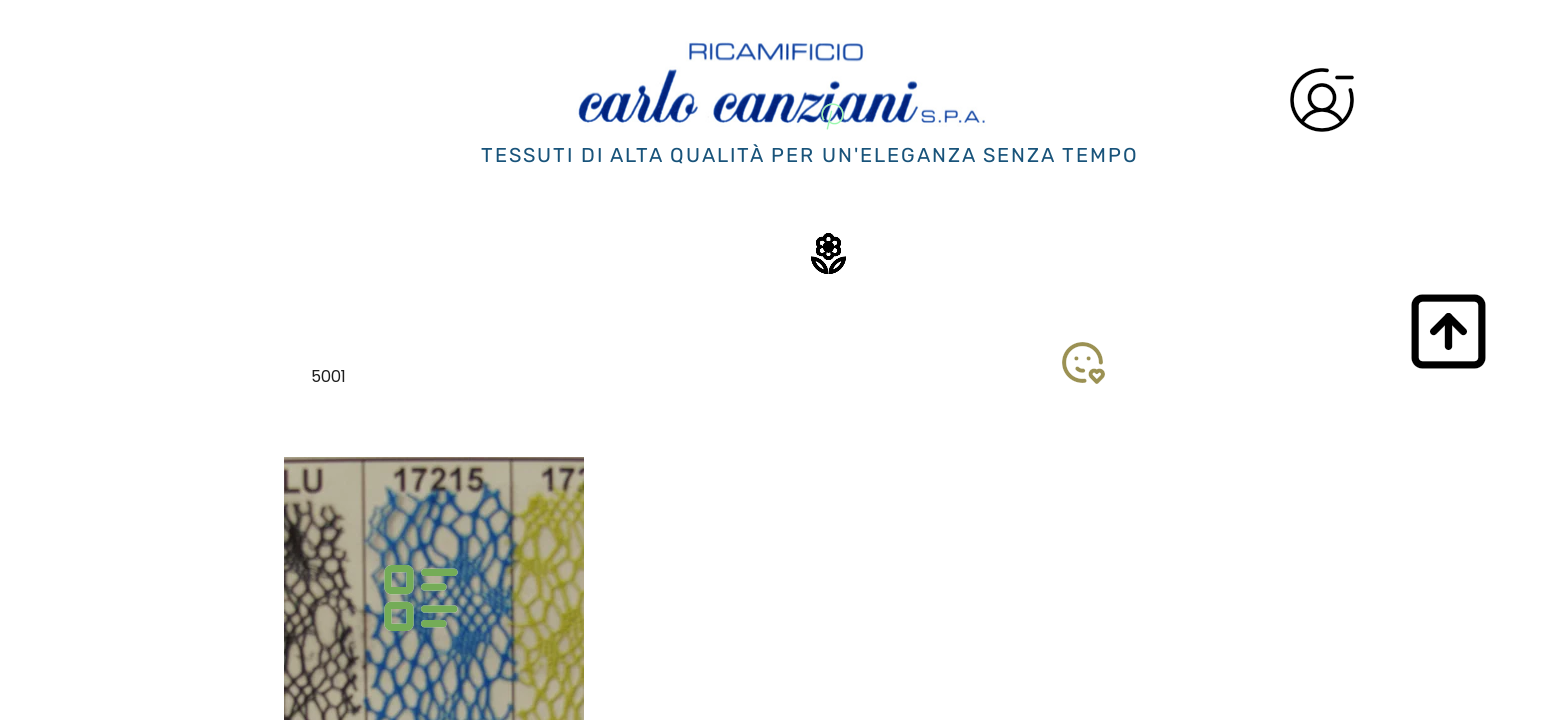 The image size is (1568, 720). I want to click on react with love or affection, so click(1082, 362).